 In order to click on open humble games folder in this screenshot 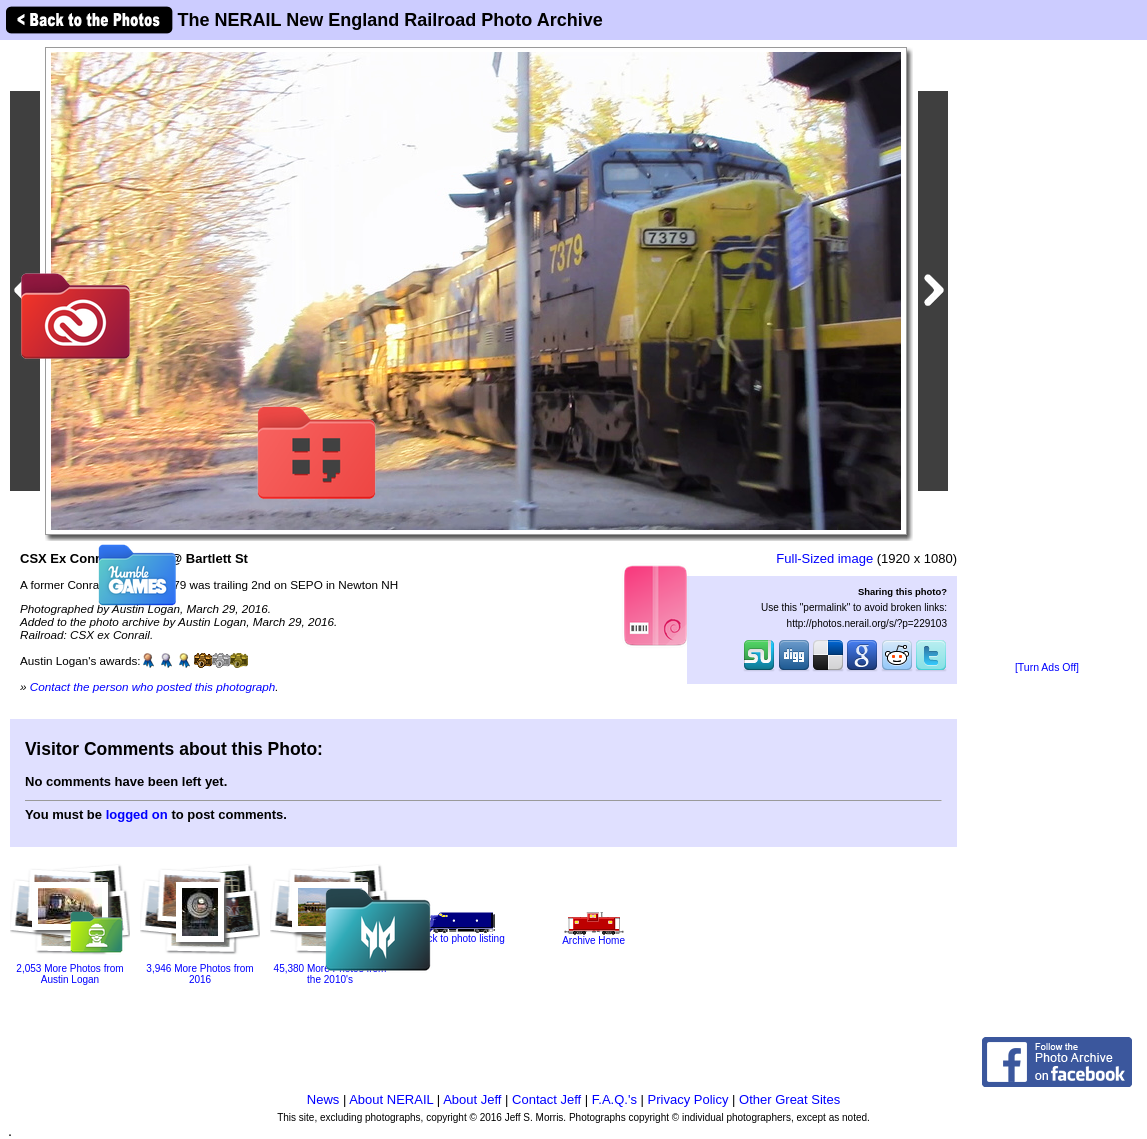, I will do `click(137, 577)`.